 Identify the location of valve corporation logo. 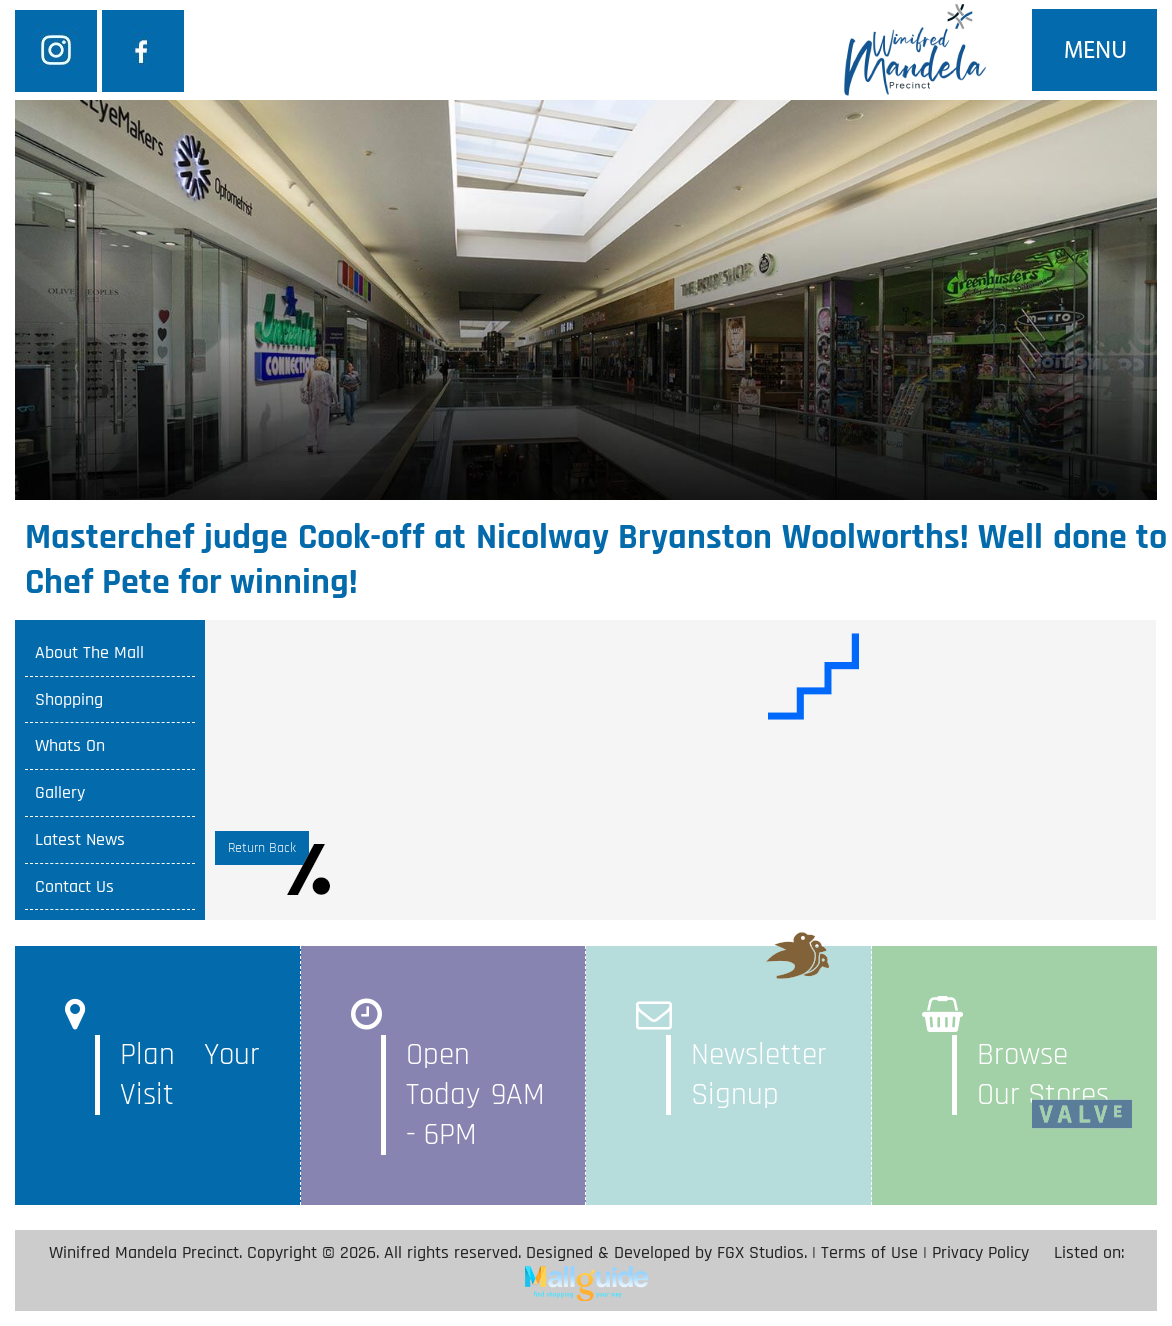
(1082, 1114).